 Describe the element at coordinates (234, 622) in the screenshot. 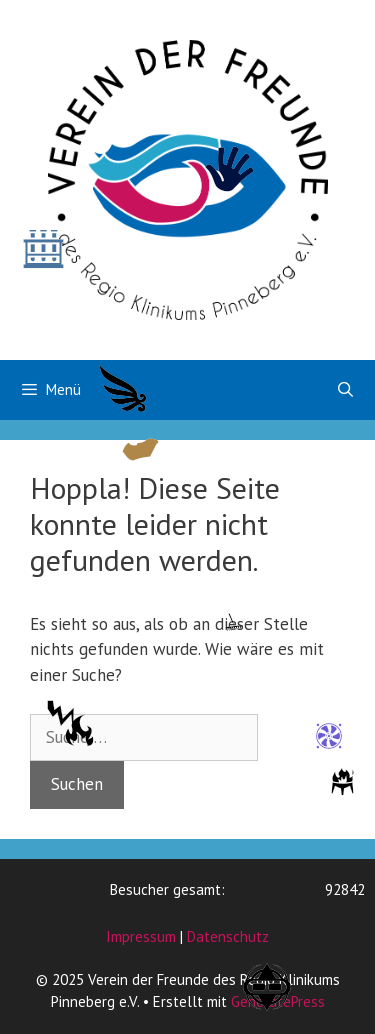

I see `access gardening tools or yard work features` at that location.